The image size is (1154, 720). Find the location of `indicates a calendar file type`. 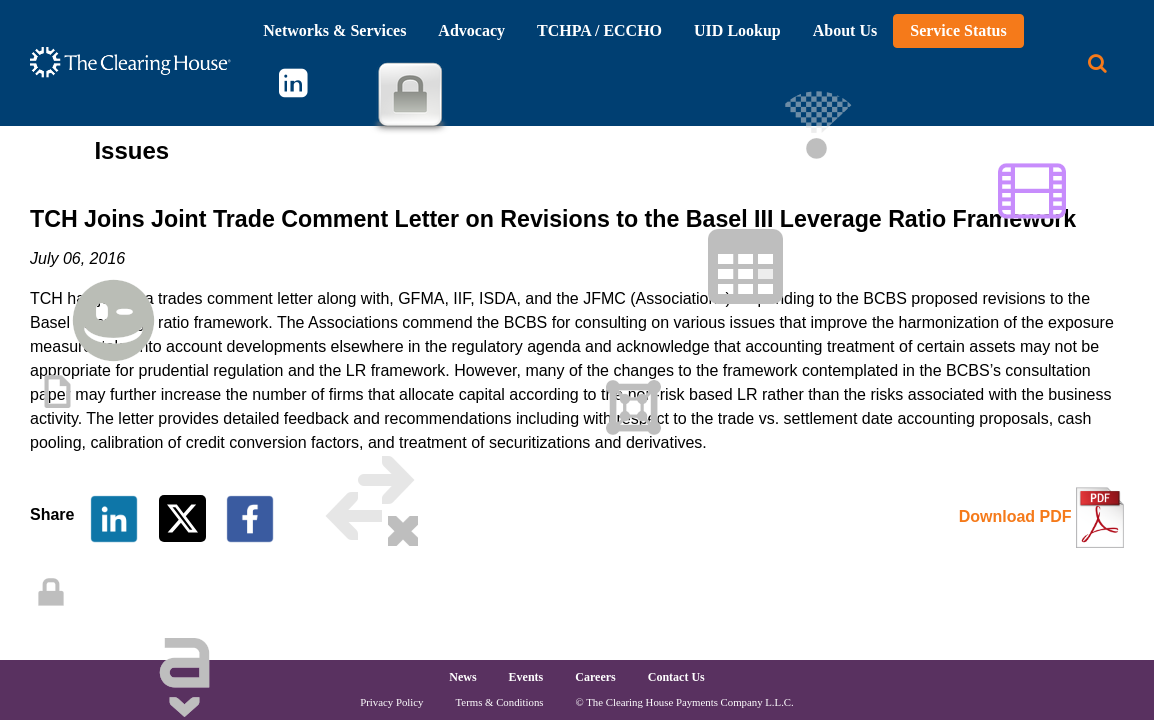

indicates a calendar file type is located at coordinates (748, 269).